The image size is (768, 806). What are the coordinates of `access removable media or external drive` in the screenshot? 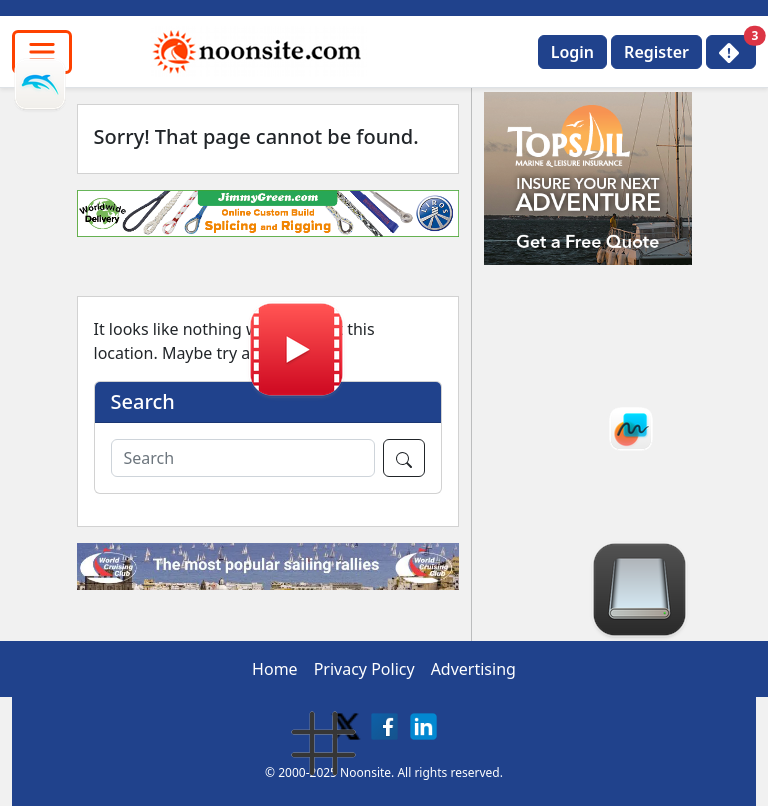 It's located at (639, 589).